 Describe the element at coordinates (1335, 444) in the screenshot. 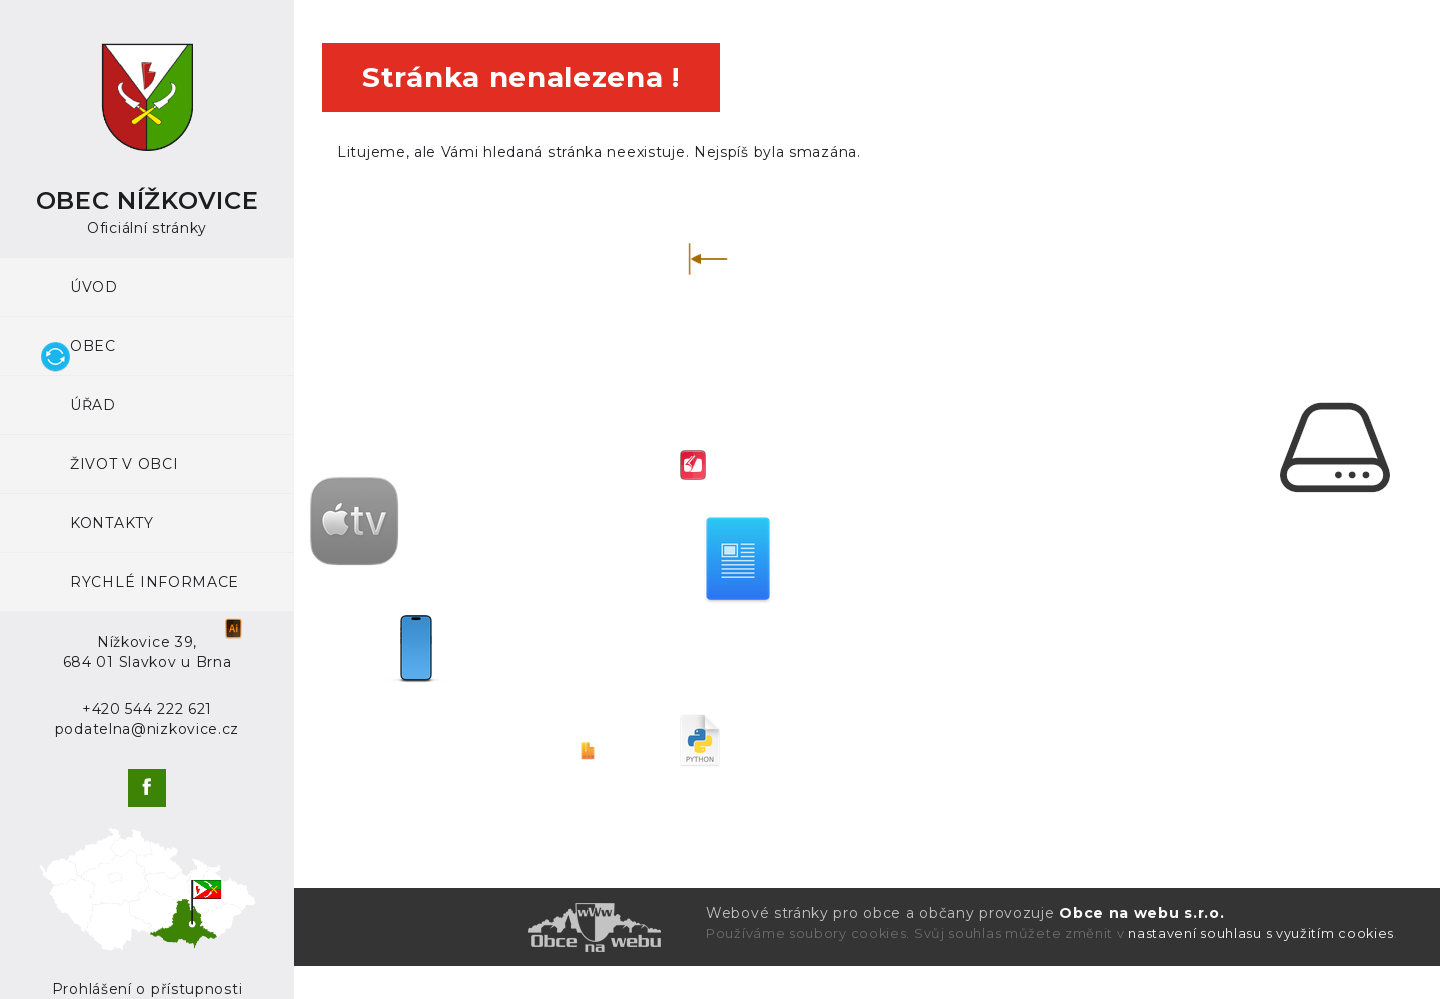

I see `access hard drive or storage device` at that location.